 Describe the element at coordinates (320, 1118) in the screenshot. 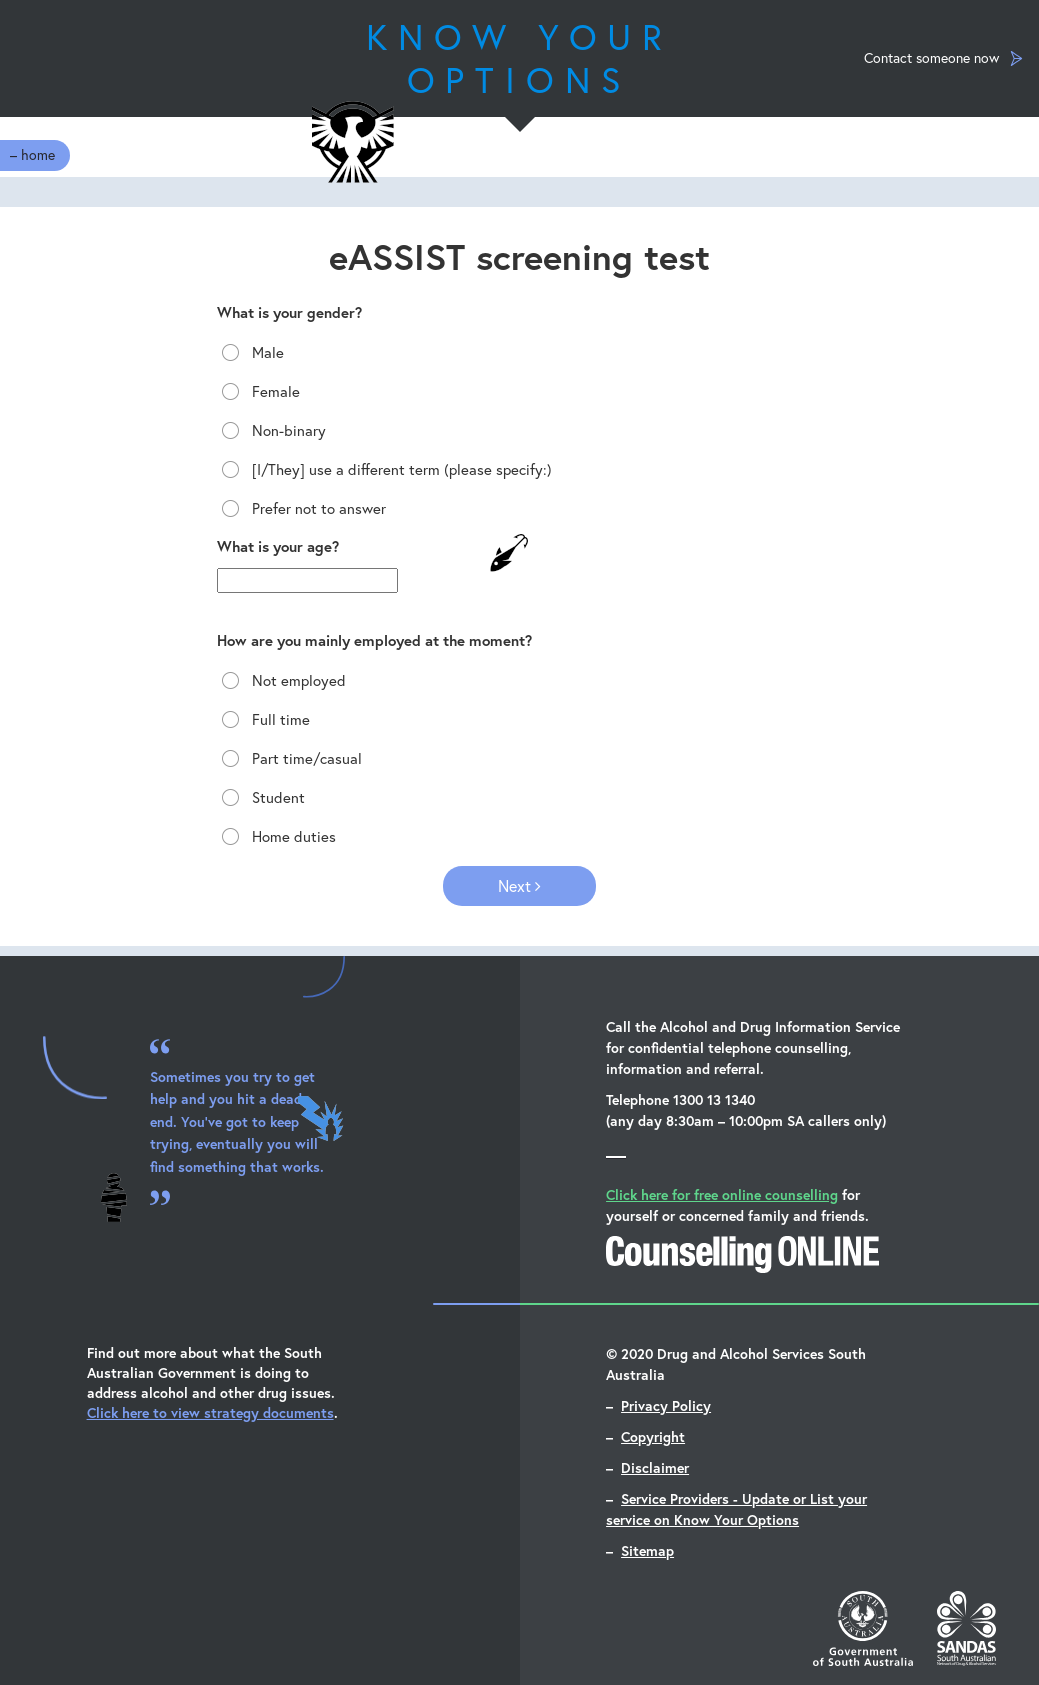

I see `indicates a character has been struck by lightning` at that location.